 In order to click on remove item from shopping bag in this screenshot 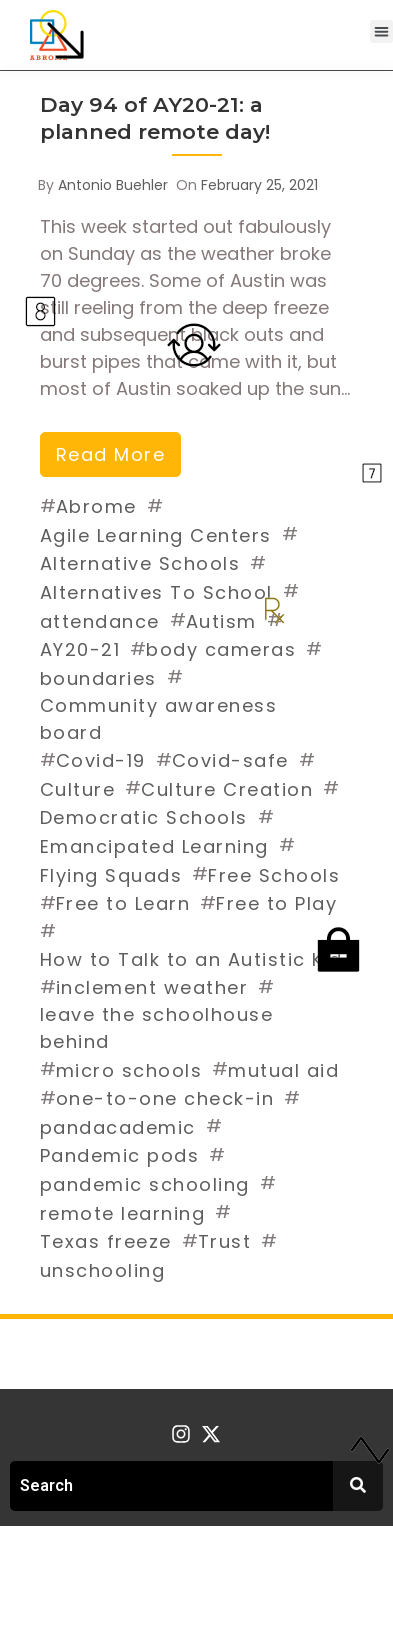, I will do `click(338, 949)`.